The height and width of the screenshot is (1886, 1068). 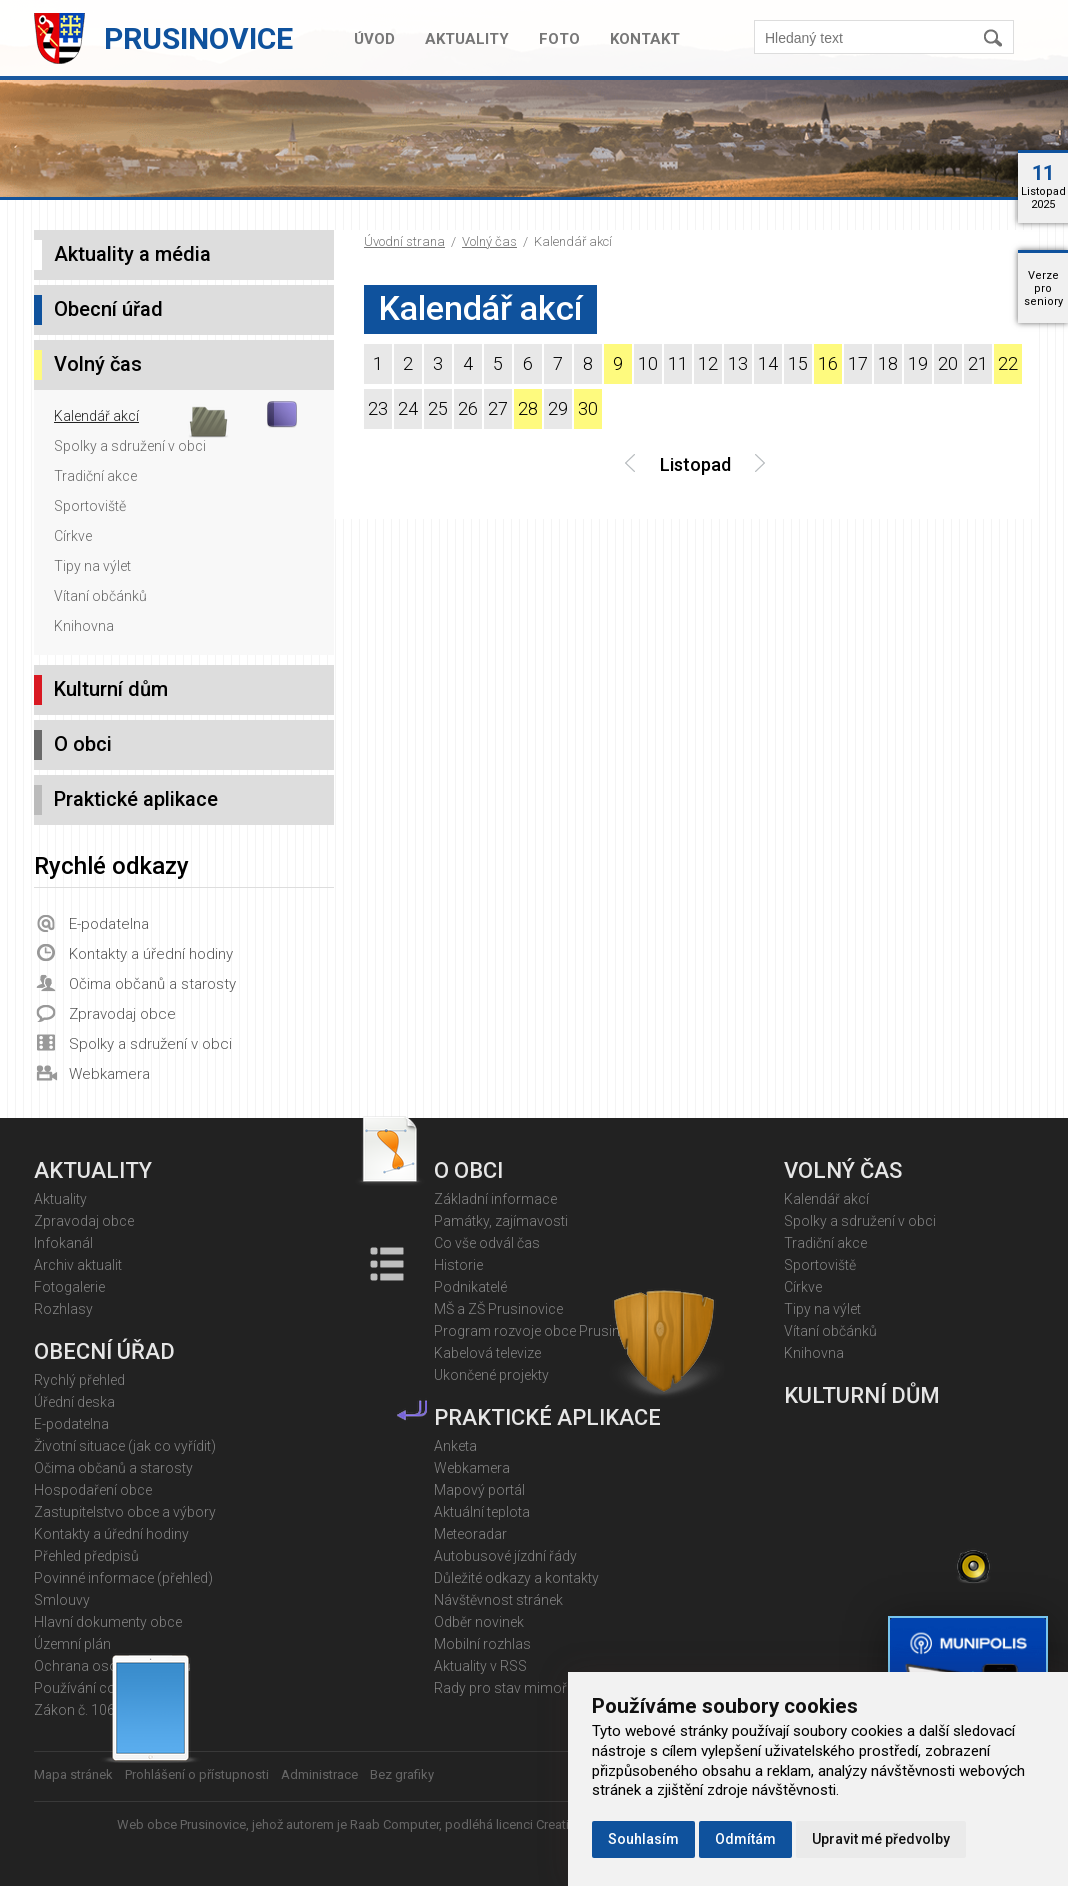 What do you see at coordinates (664, 1340) in the screenshot?
I see `indicates low security status for a connection or system` at bounding box center [664, 1340].